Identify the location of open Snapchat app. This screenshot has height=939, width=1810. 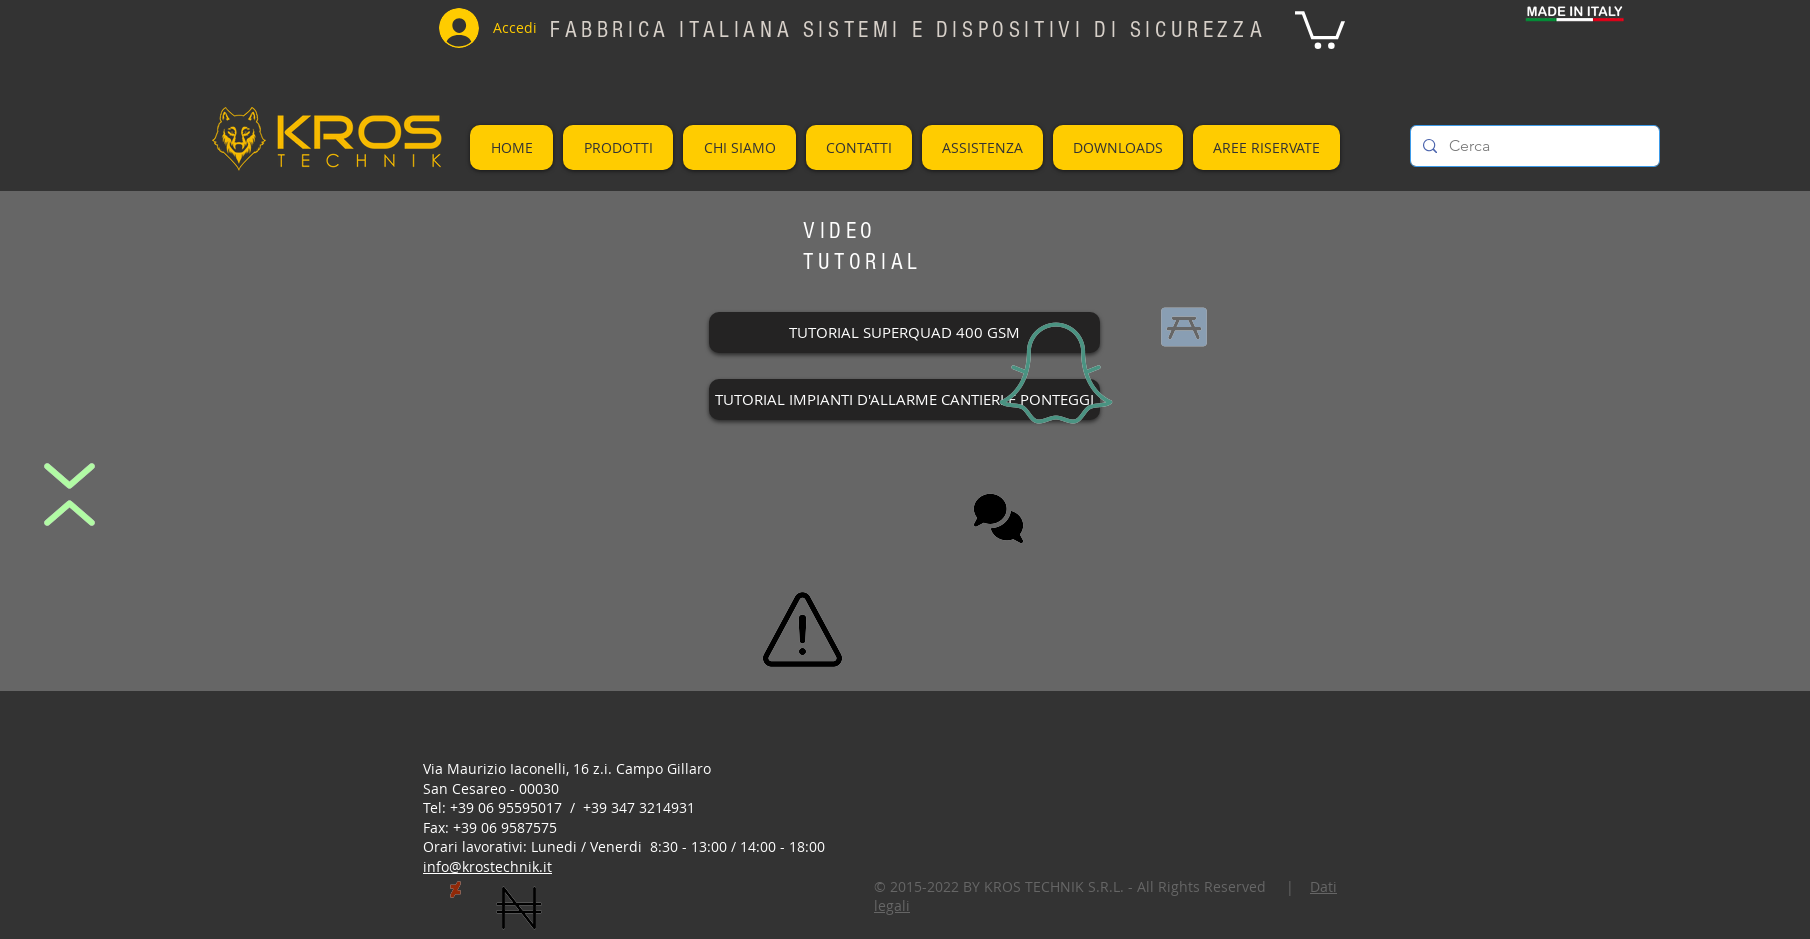
(1056, 375).